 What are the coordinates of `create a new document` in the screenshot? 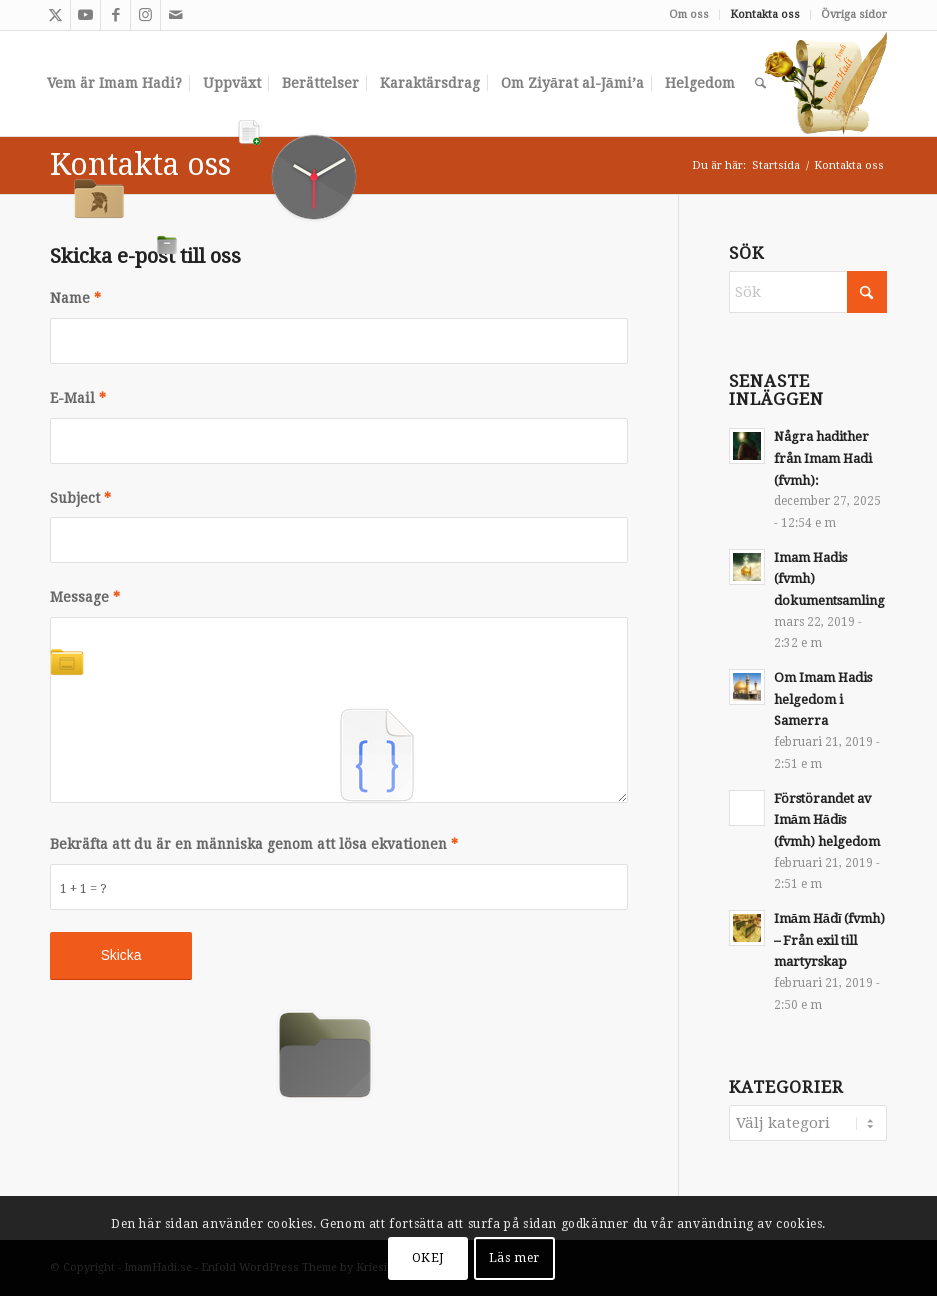 It's located at (249, 132).